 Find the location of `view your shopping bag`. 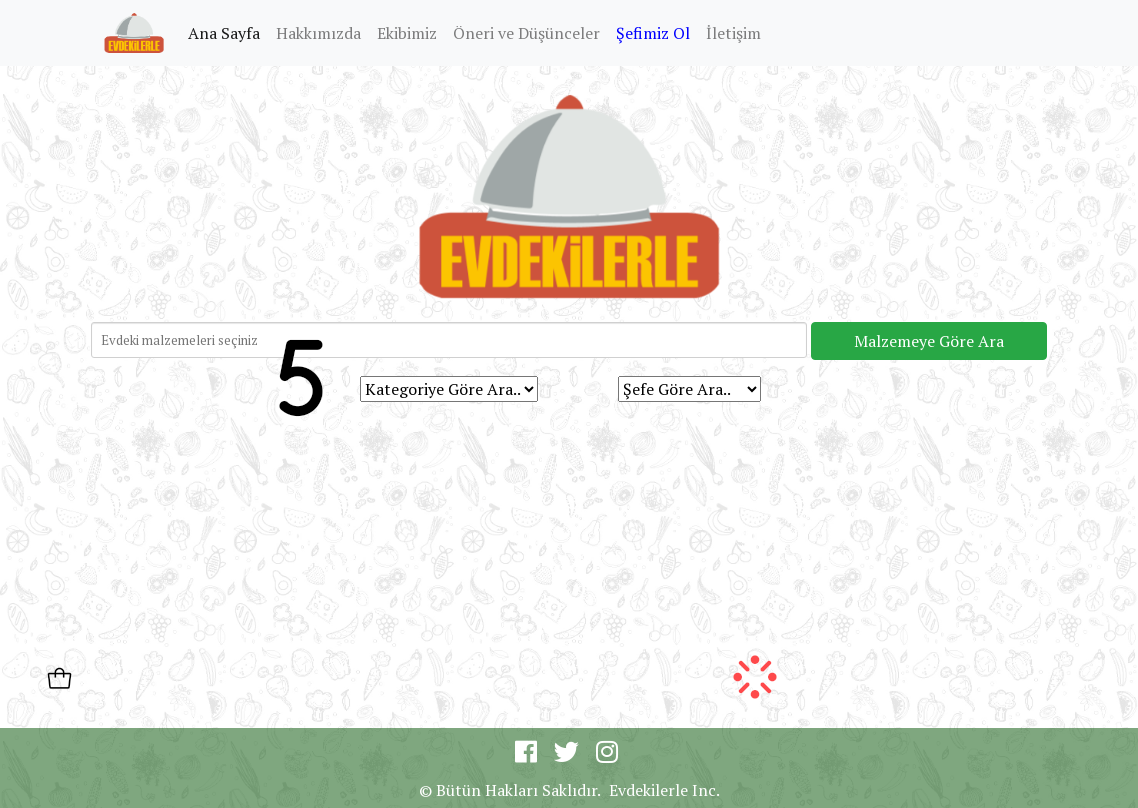

view your shopping bag is located at coordinates (59, 679).